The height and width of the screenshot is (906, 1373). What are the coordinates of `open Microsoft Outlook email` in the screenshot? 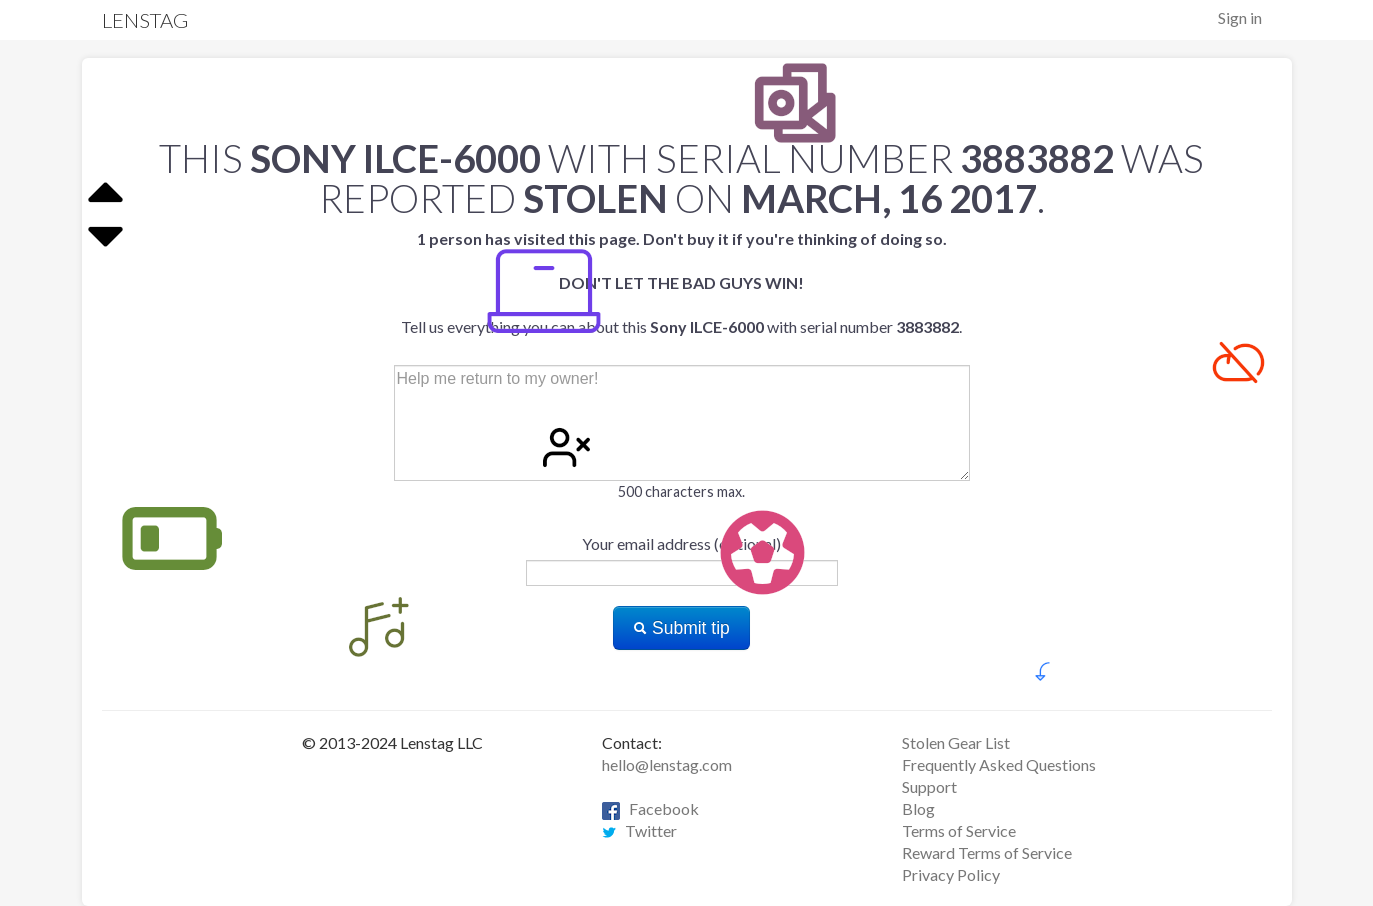 It's located at (796, 103).